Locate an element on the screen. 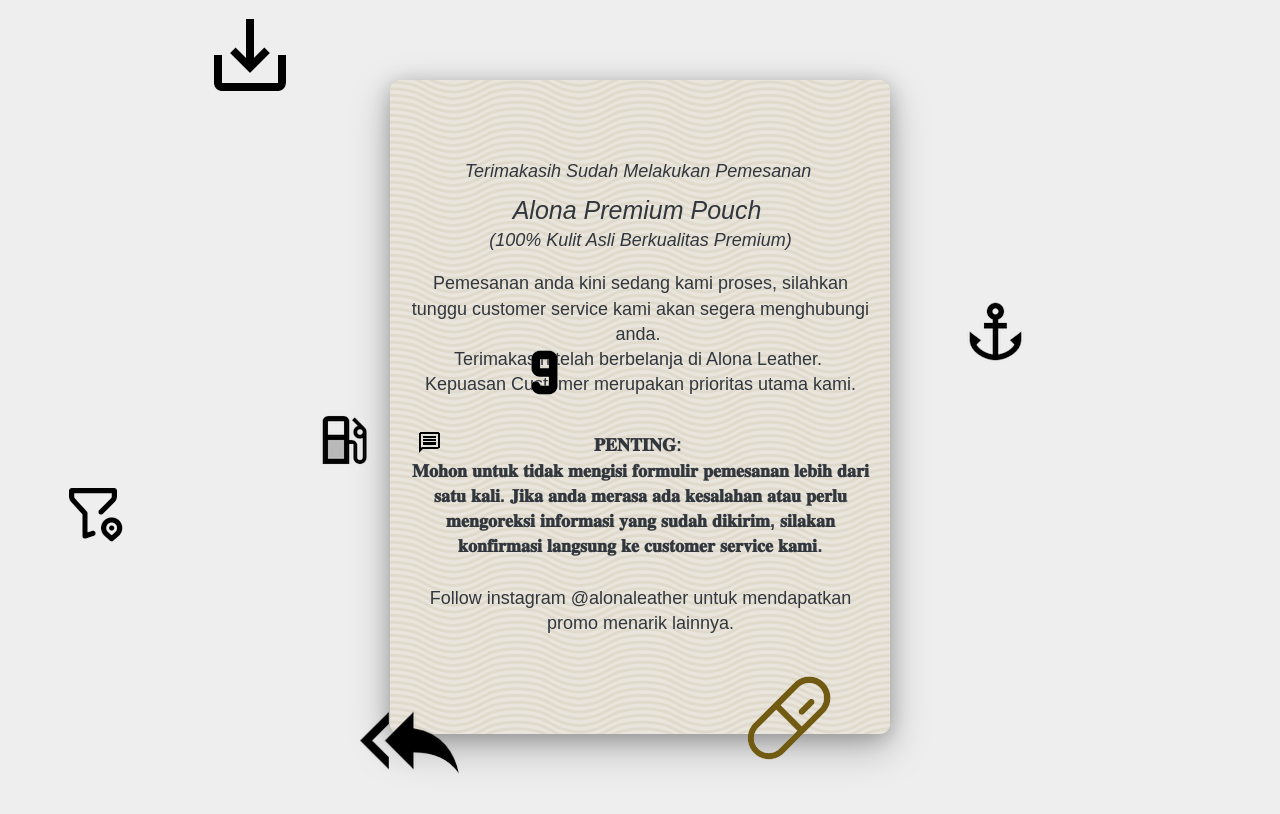 This screenshot has height=814, width=1280. reply to all recipients of a message is located at coordinates (409, 740).